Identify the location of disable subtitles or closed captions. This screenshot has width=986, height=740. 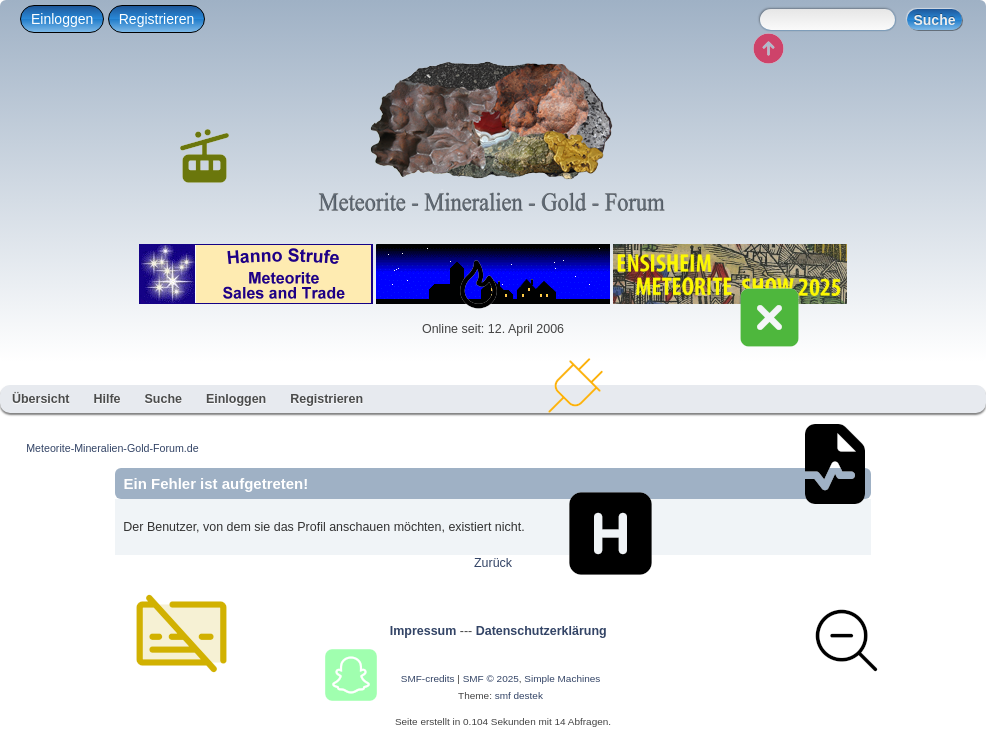
(181, 633).